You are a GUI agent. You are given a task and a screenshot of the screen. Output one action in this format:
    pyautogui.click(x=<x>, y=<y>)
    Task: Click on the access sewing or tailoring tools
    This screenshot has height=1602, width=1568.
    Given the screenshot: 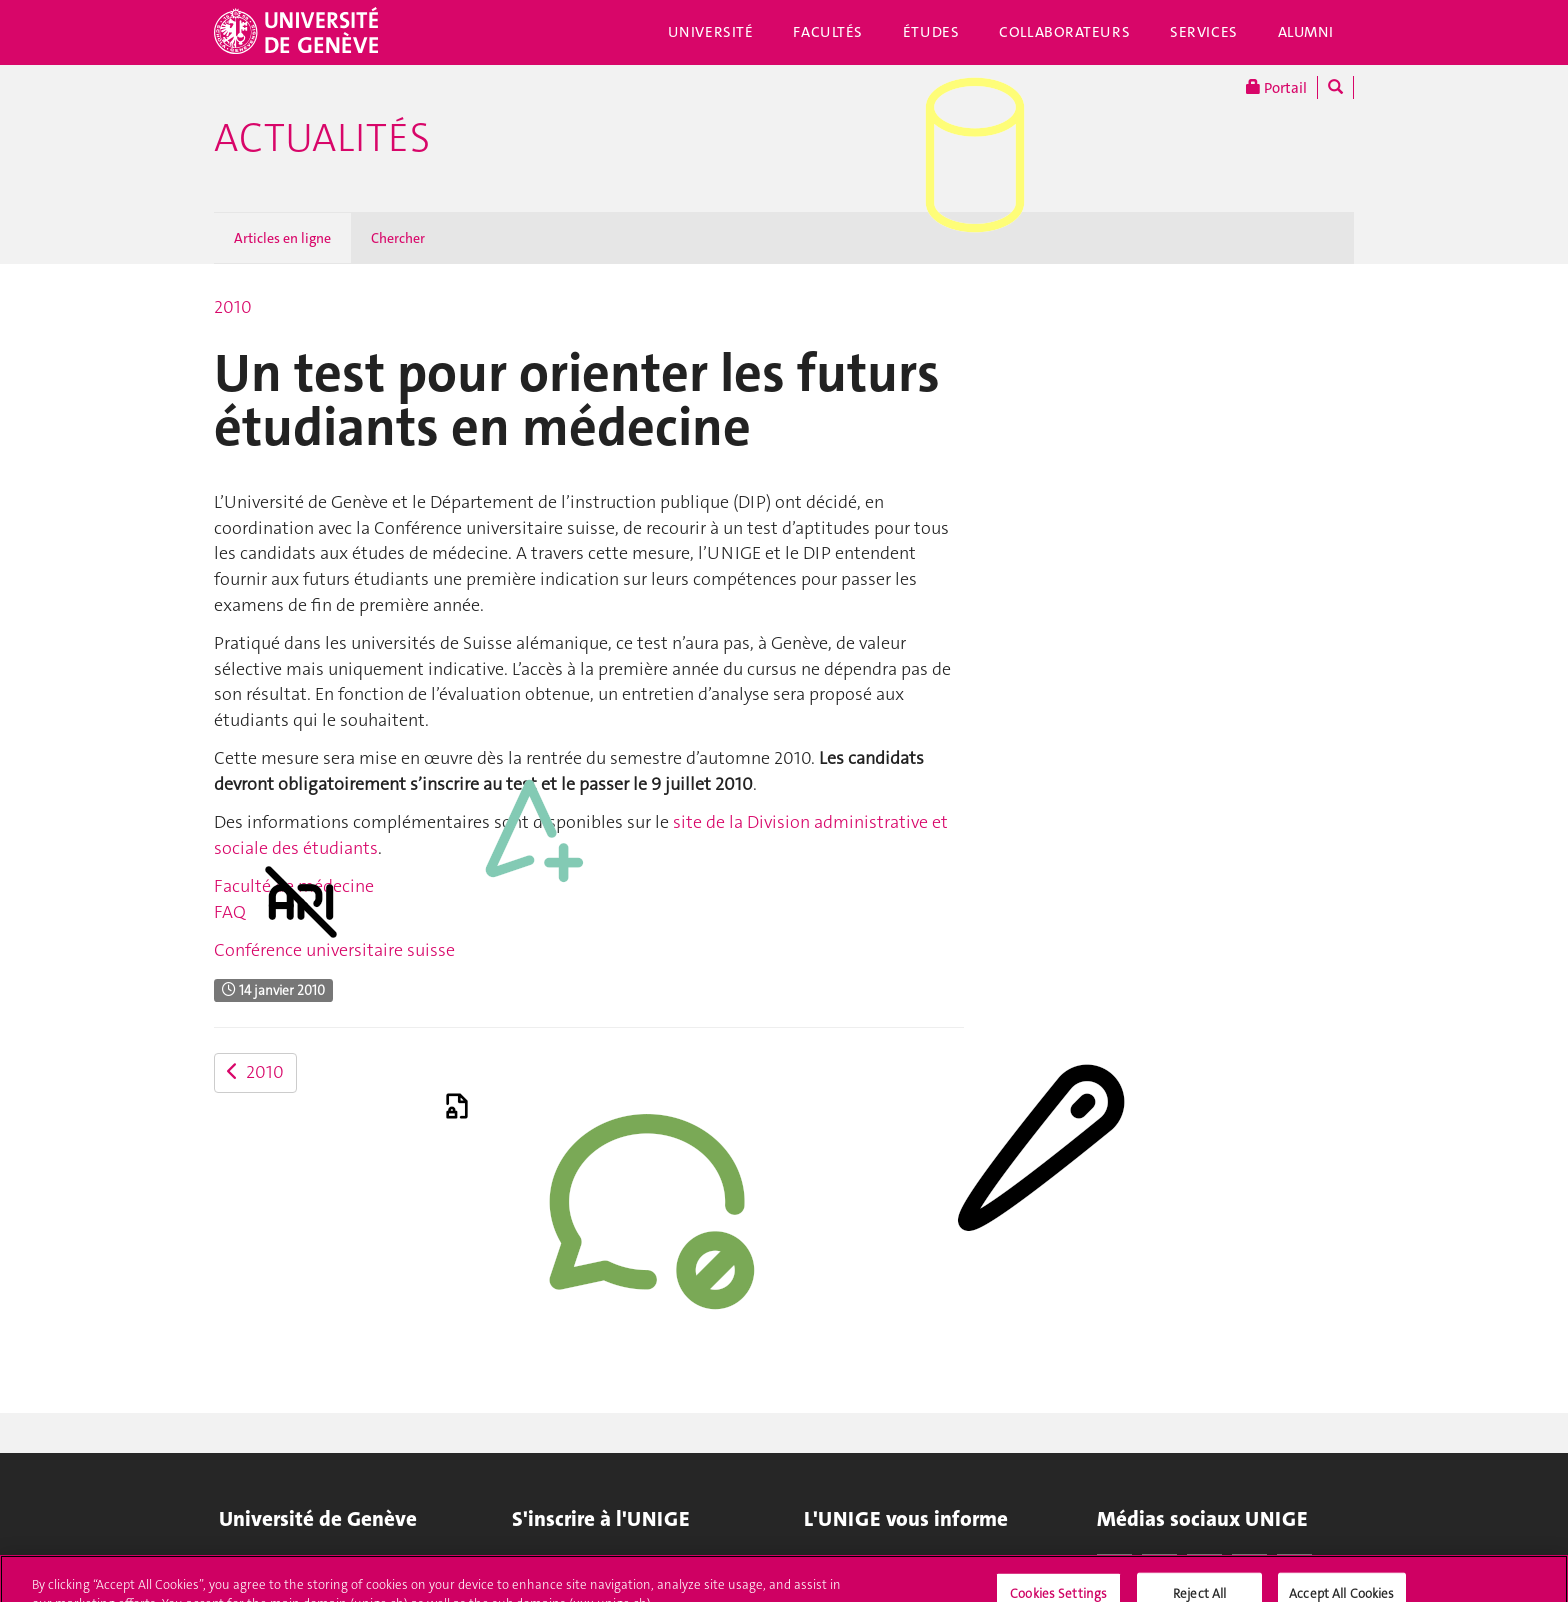 What is the action you would take?
    pyautogui.click(x=1041, y=1147)
    